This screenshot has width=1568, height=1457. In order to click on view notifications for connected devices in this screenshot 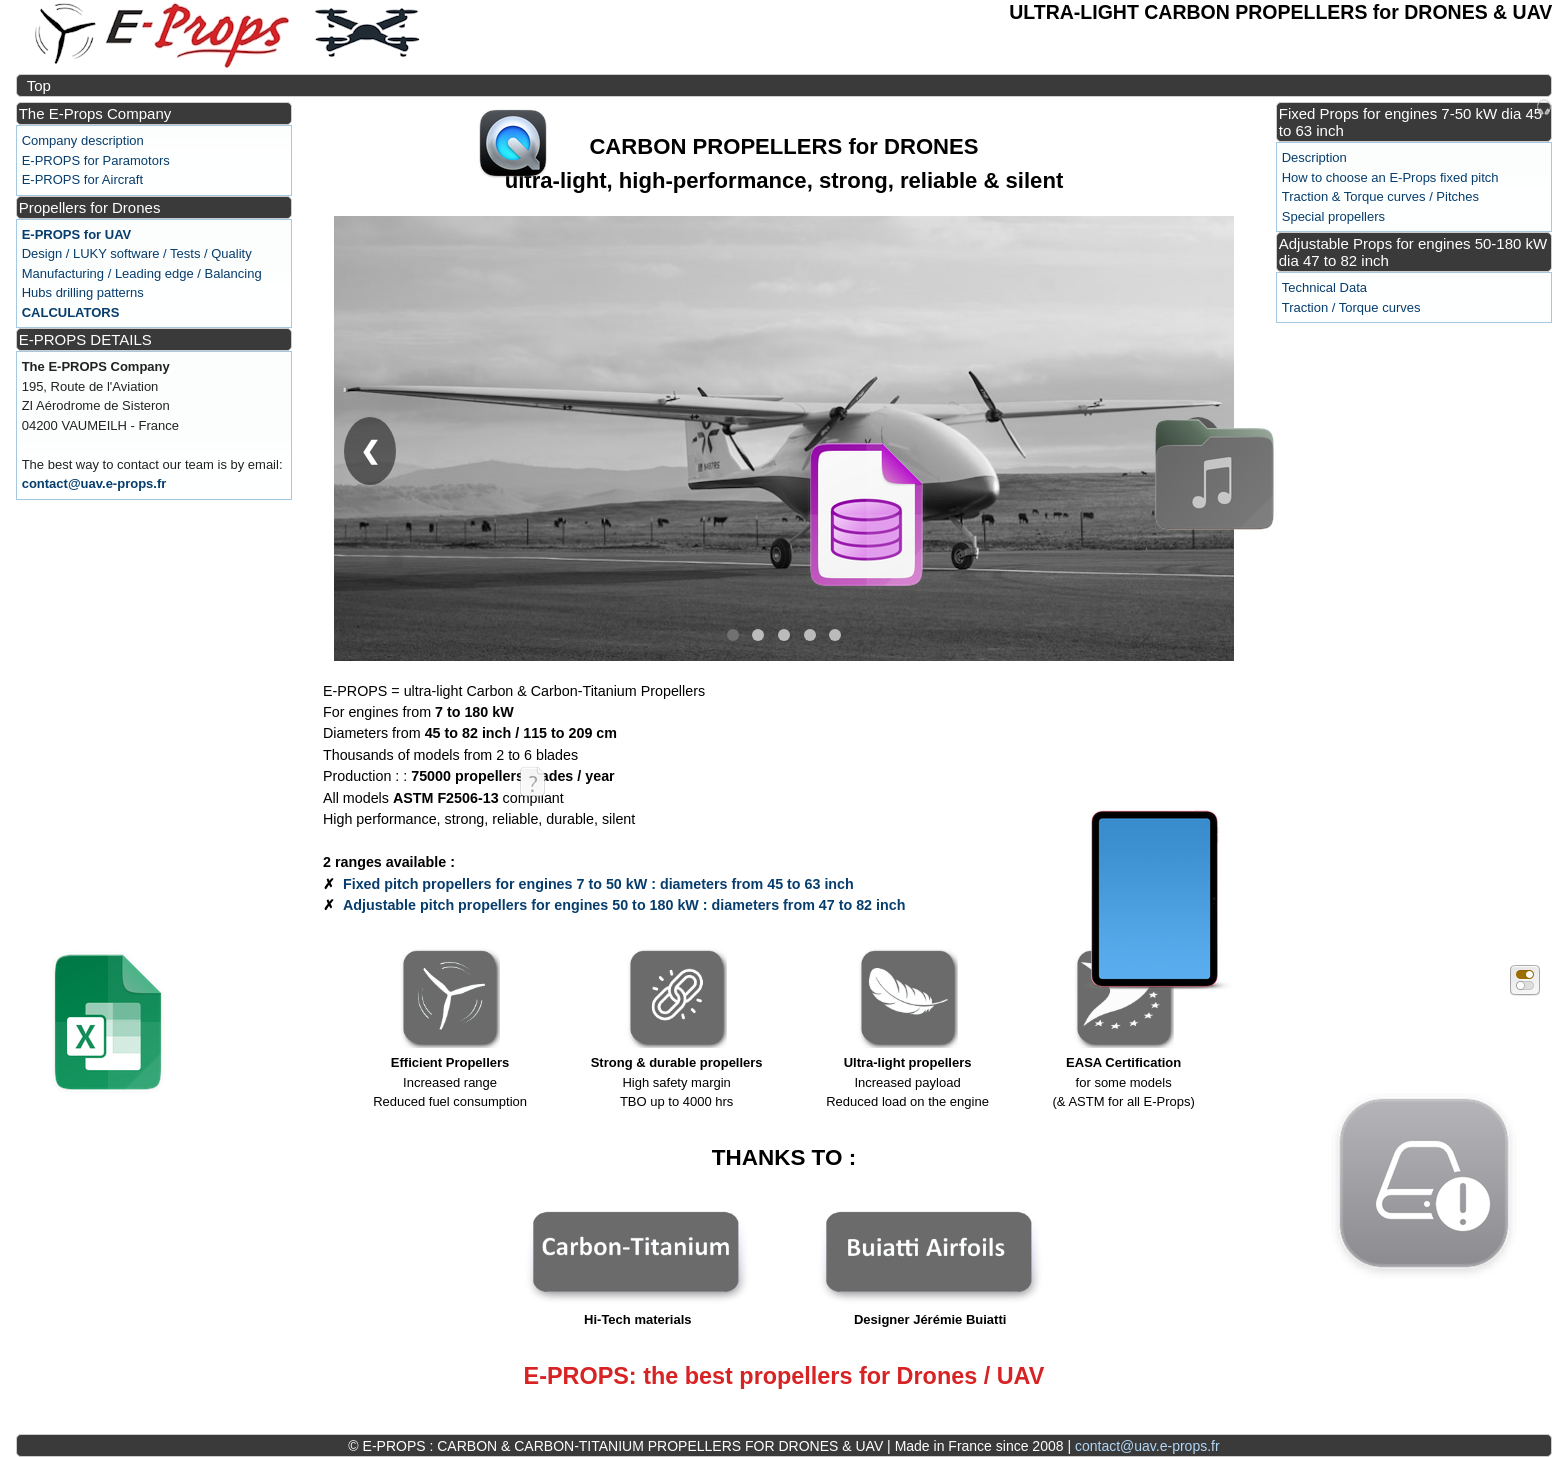, I will do `click(1424, 1186)`.